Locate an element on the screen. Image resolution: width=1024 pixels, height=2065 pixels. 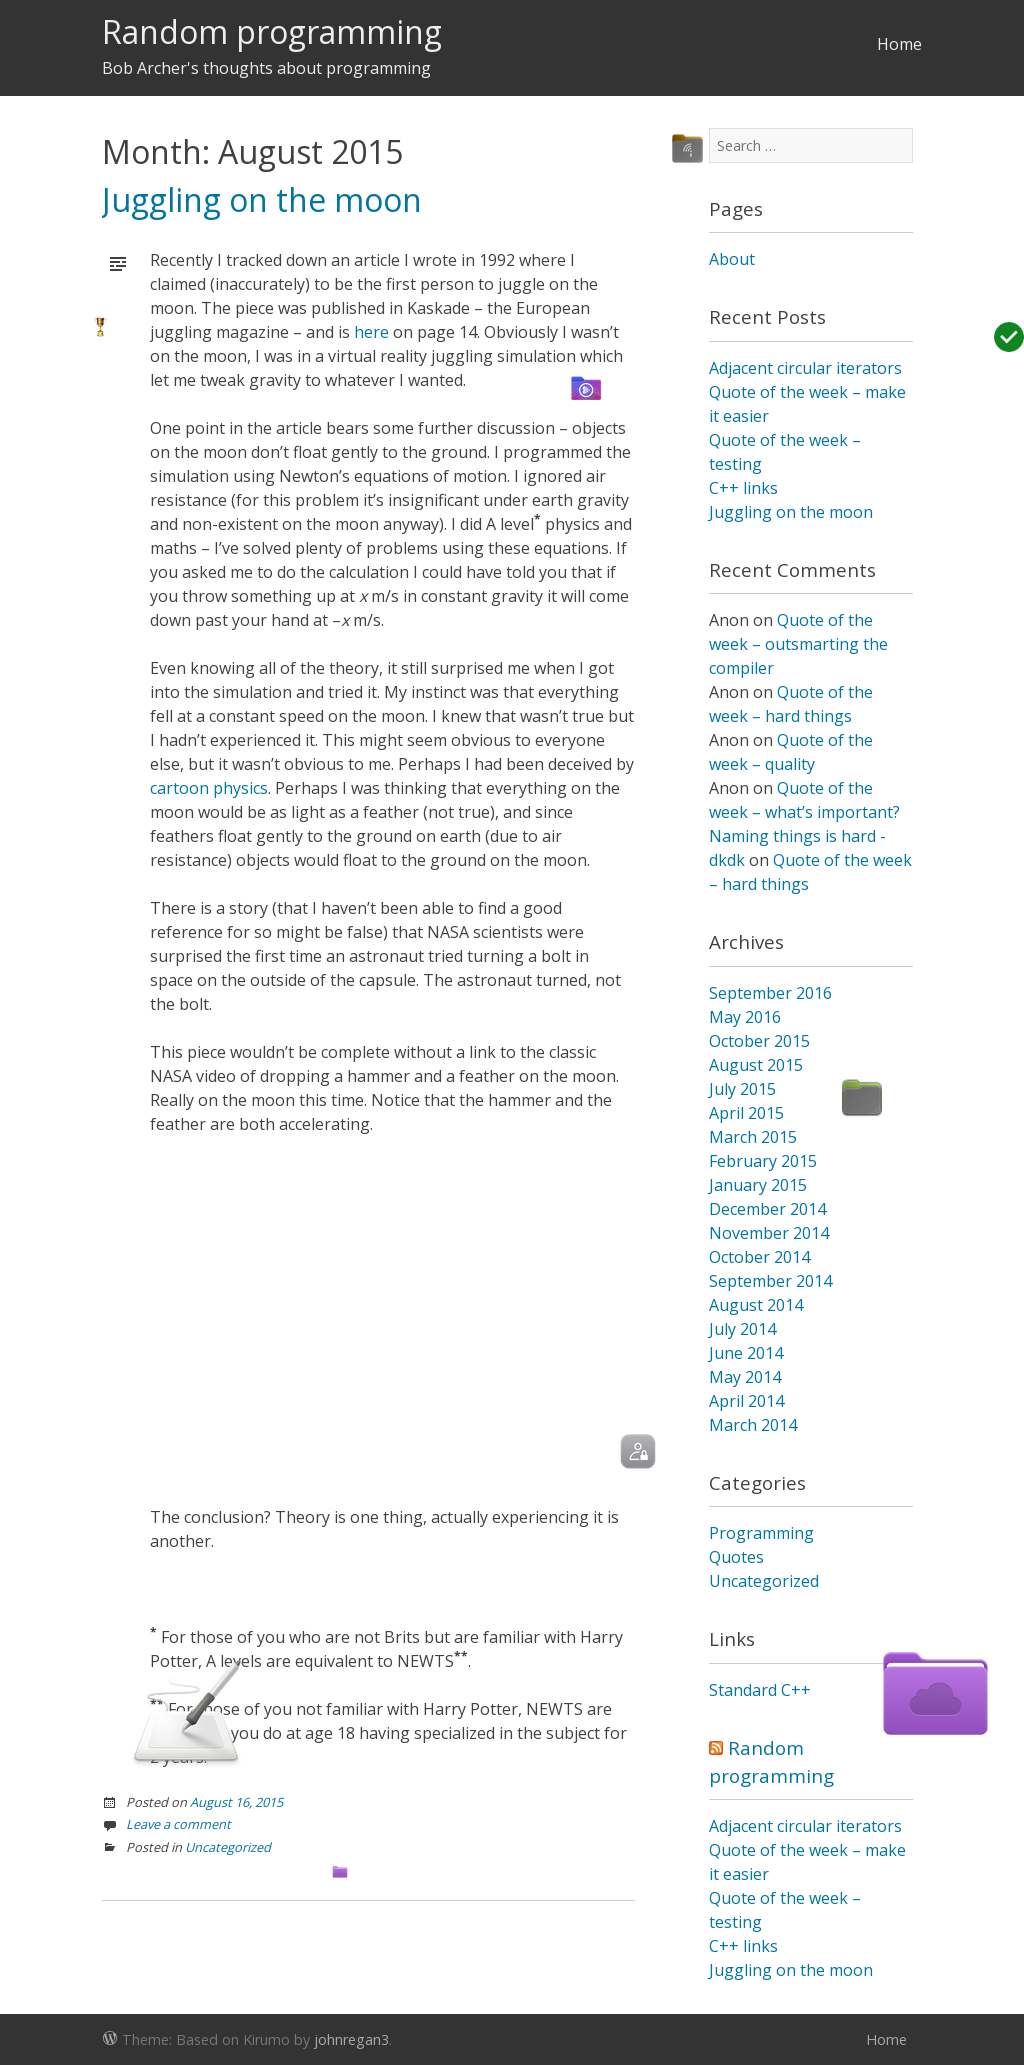
access cloud-synced files and folders is located at coordinates (935, 1693).